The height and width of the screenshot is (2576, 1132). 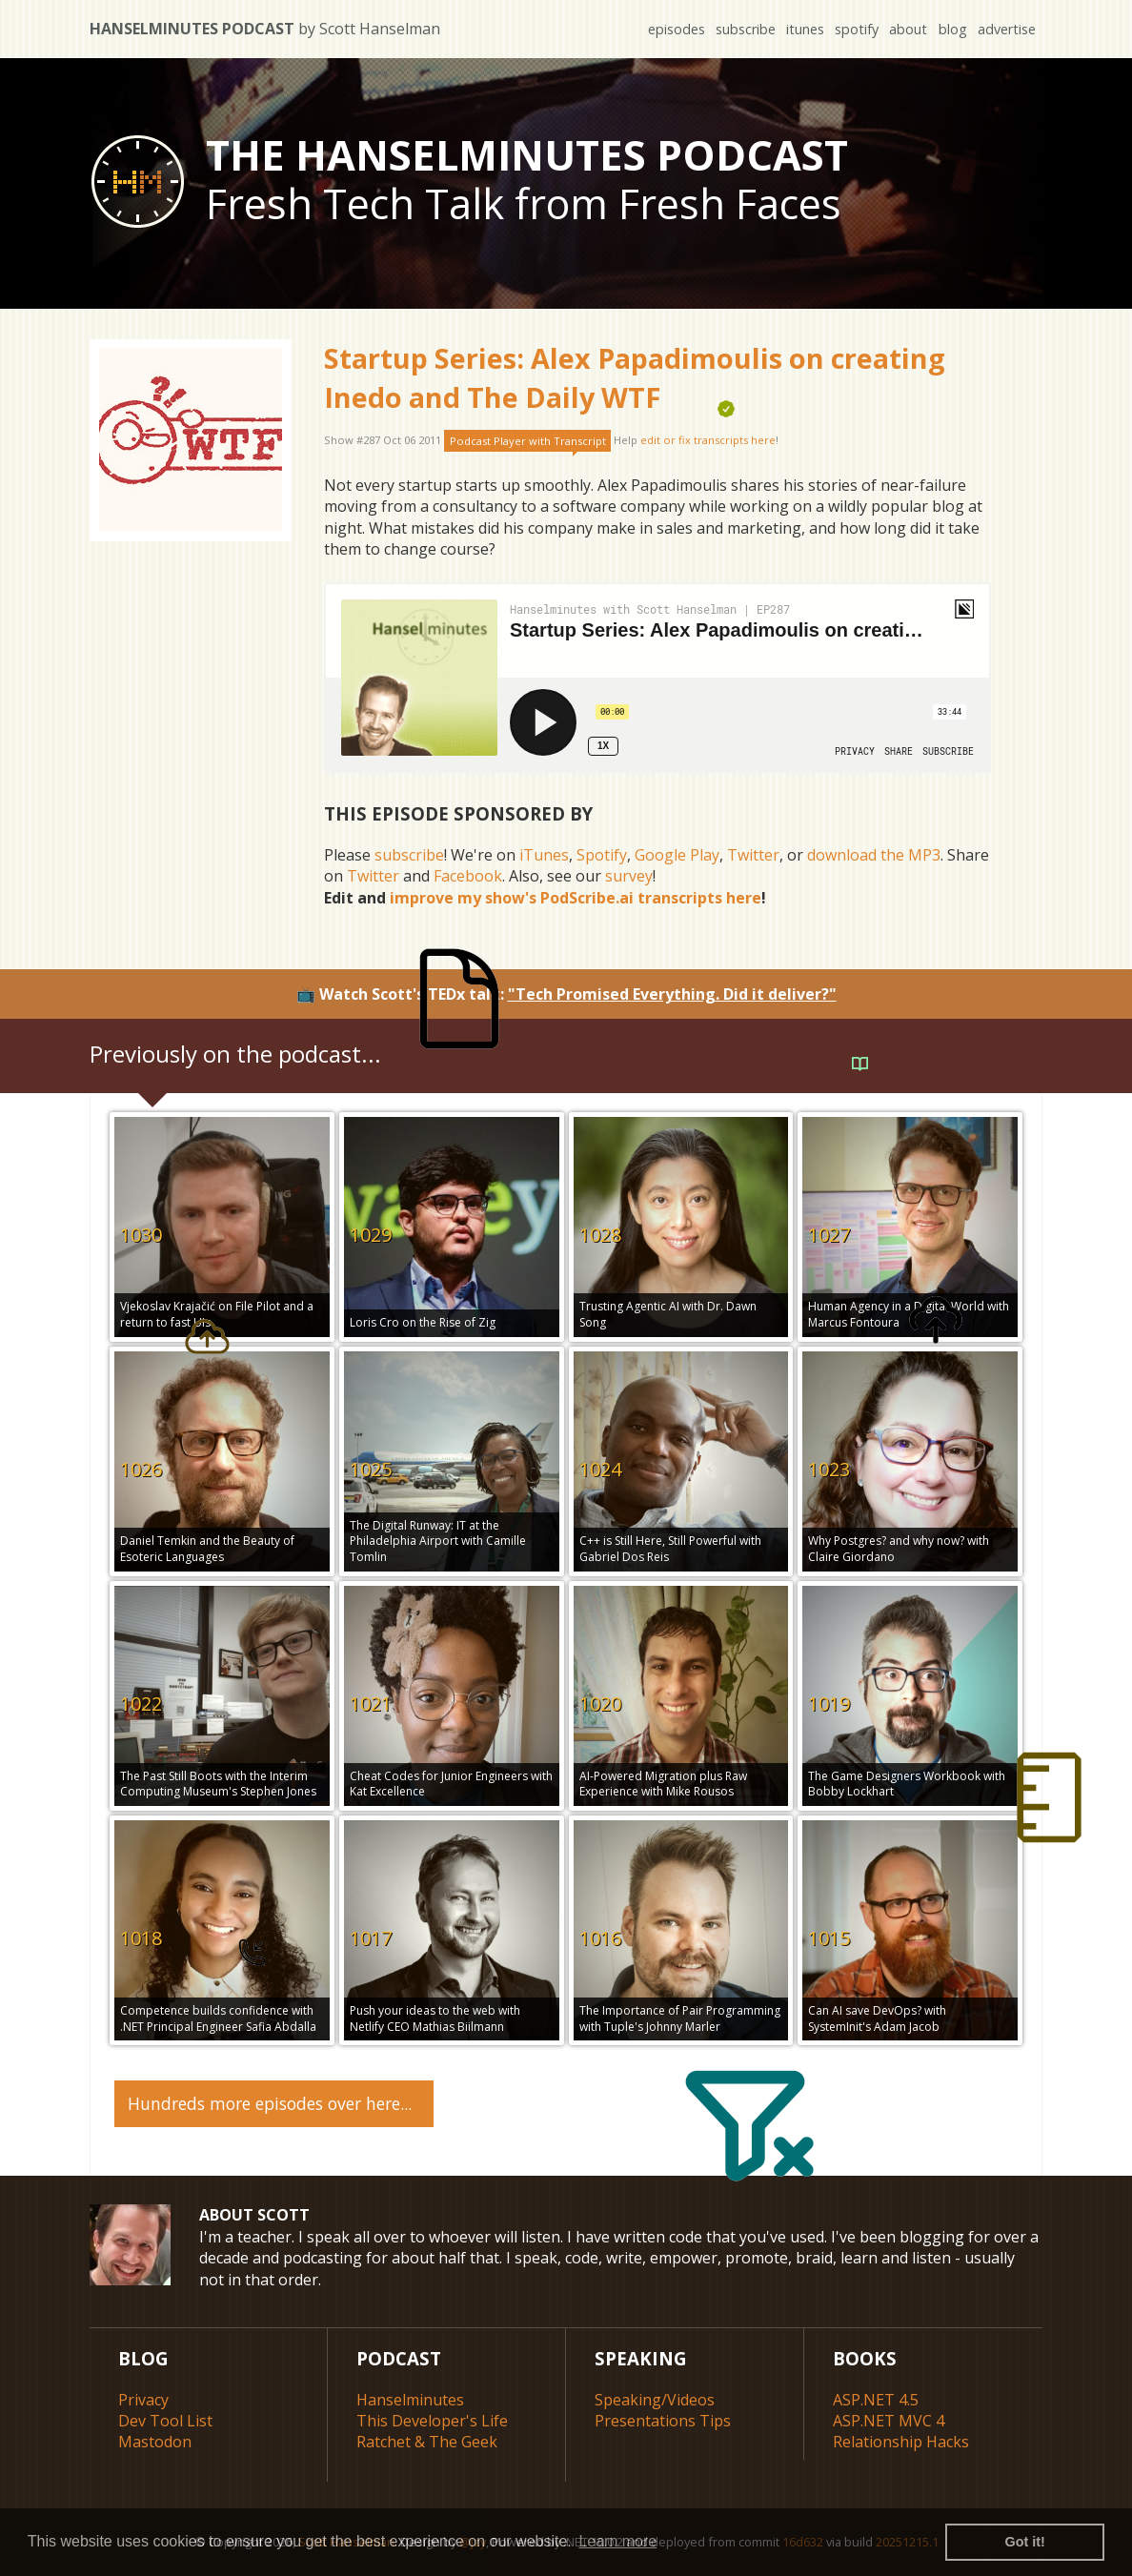 What do you see at coordinates (745, 2121) in the screenshot?
I see `clear all filters` at bounding box center [745, 2121].